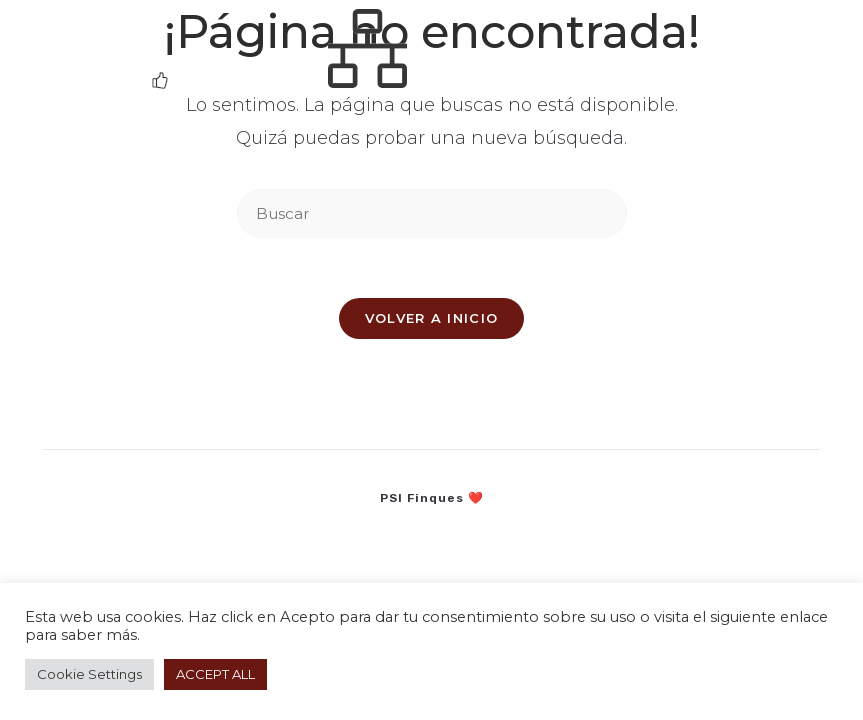 The width and height of the screenshot is (863, 720). What do you see at coordinates (367, 48) in the screenshot?
I see `view wired network connections` at bounding box center [367, 48].